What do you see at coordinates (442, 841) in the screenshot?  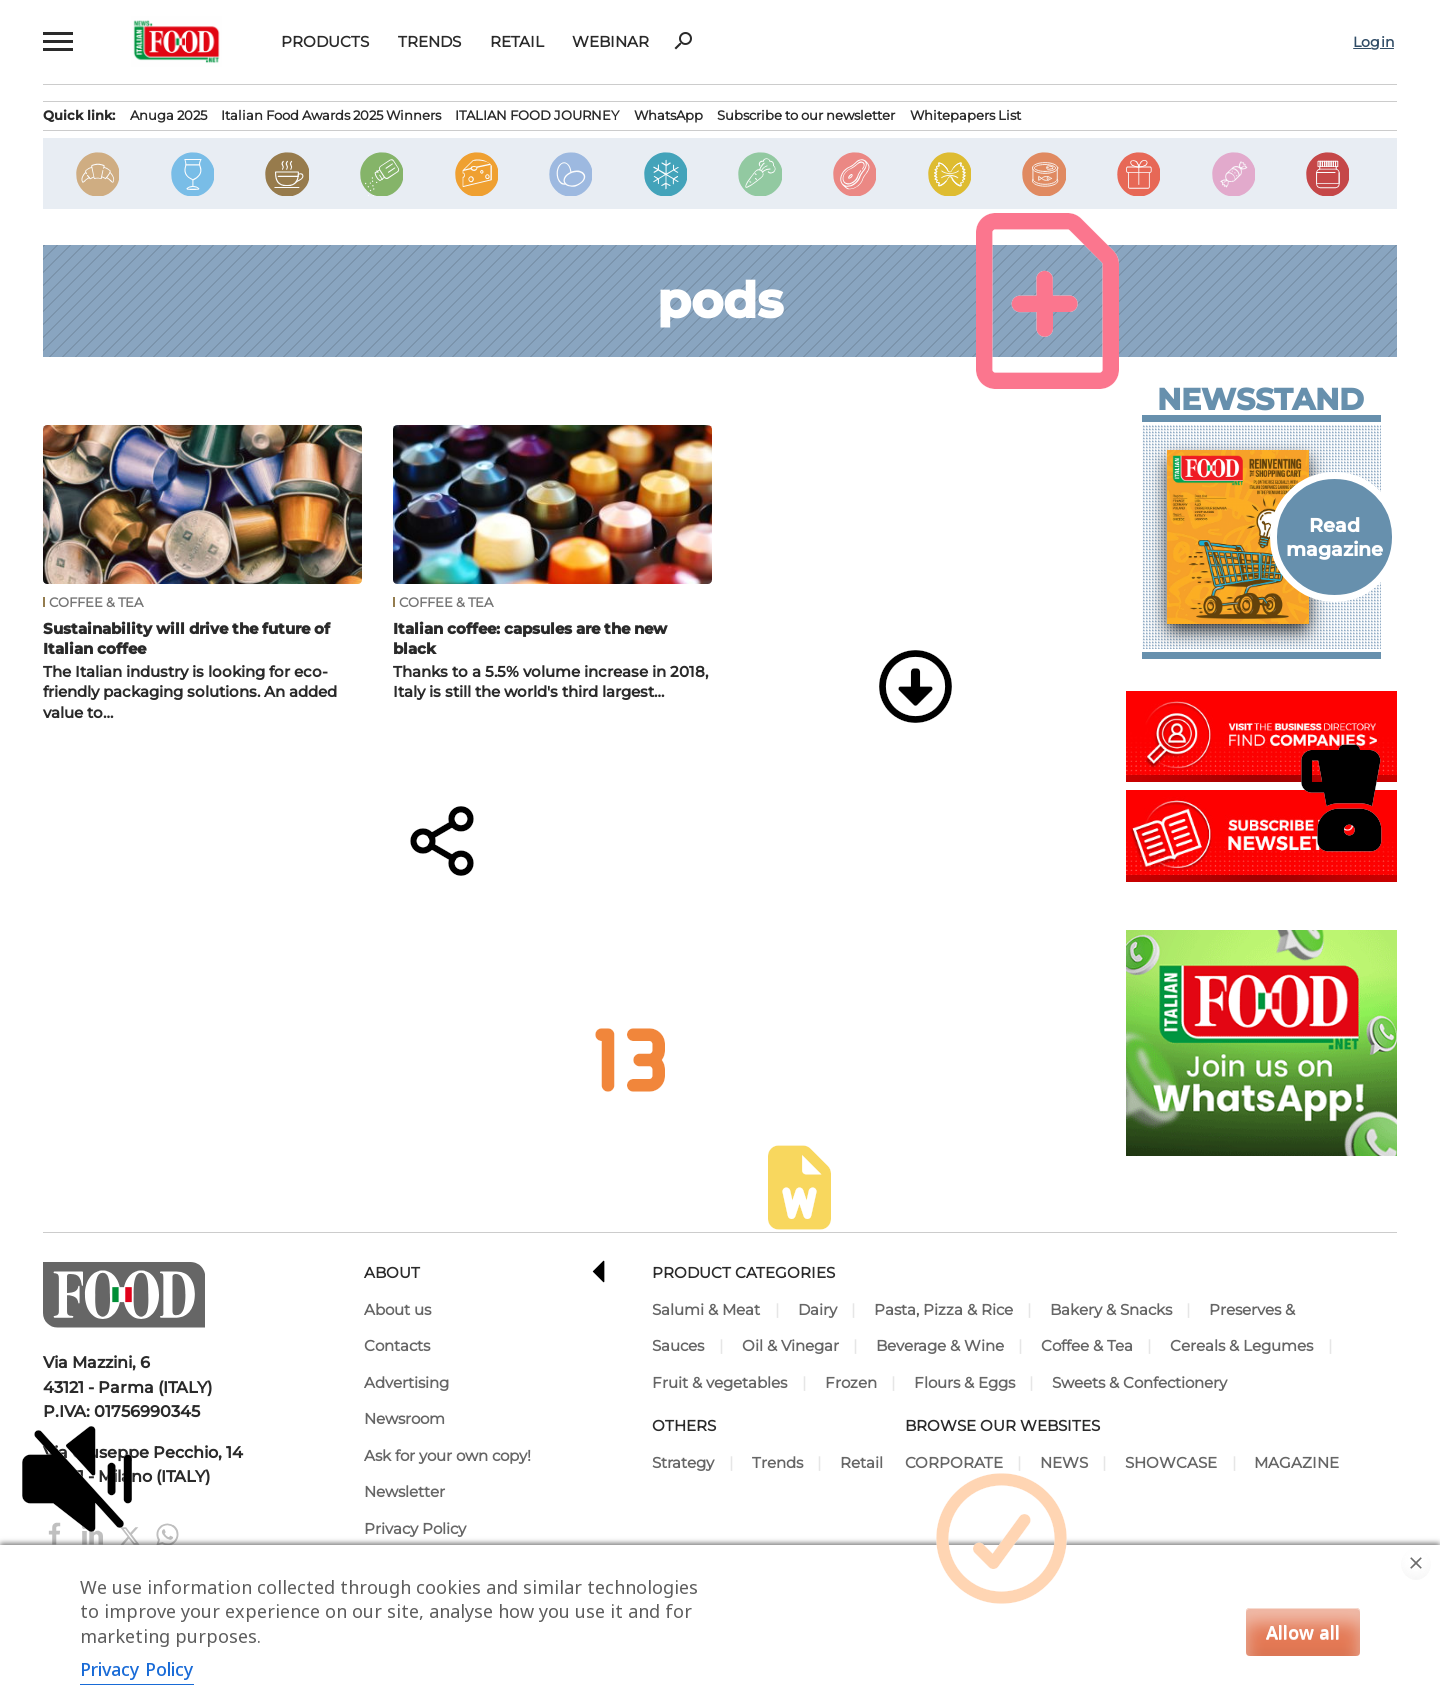 I see `share content with others` at bounding box center [442, 841].